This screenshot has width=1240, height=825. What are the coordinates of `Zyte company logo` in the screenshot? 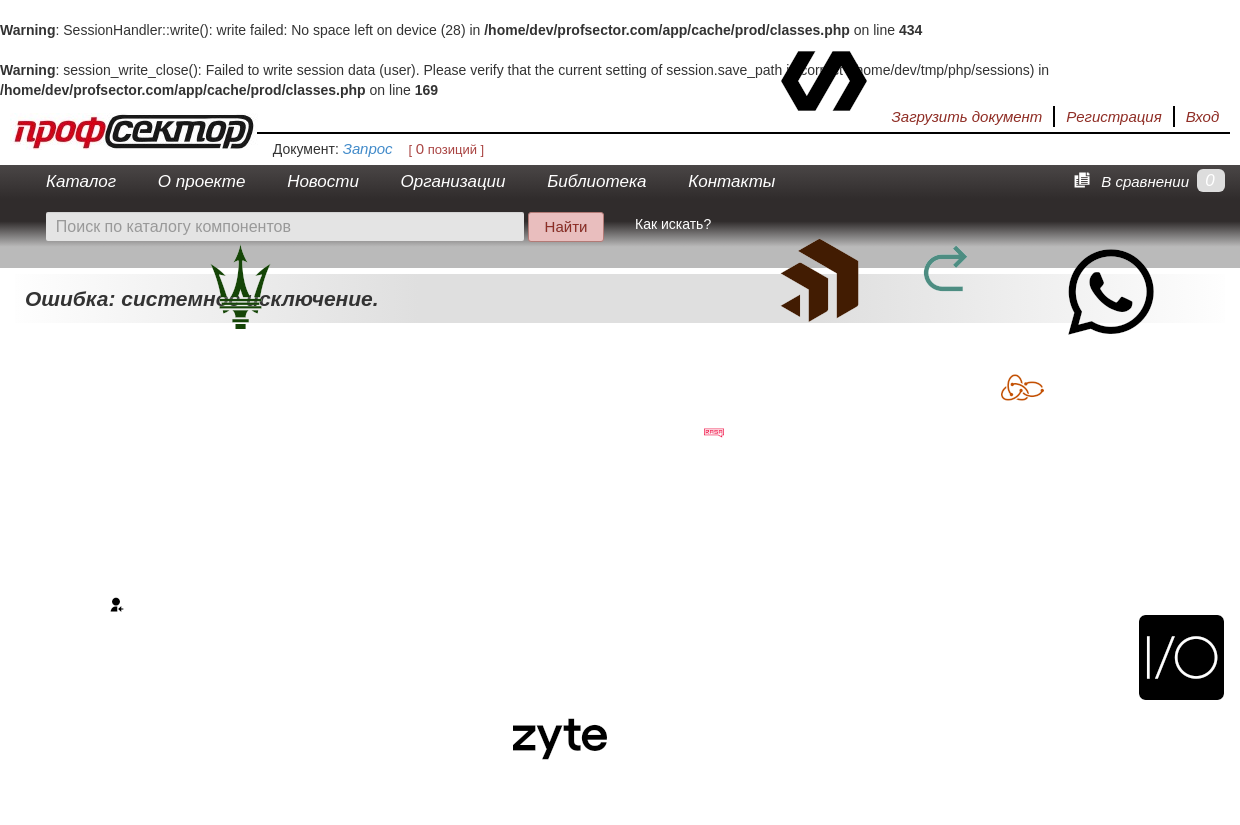 It's located at (560, 739).